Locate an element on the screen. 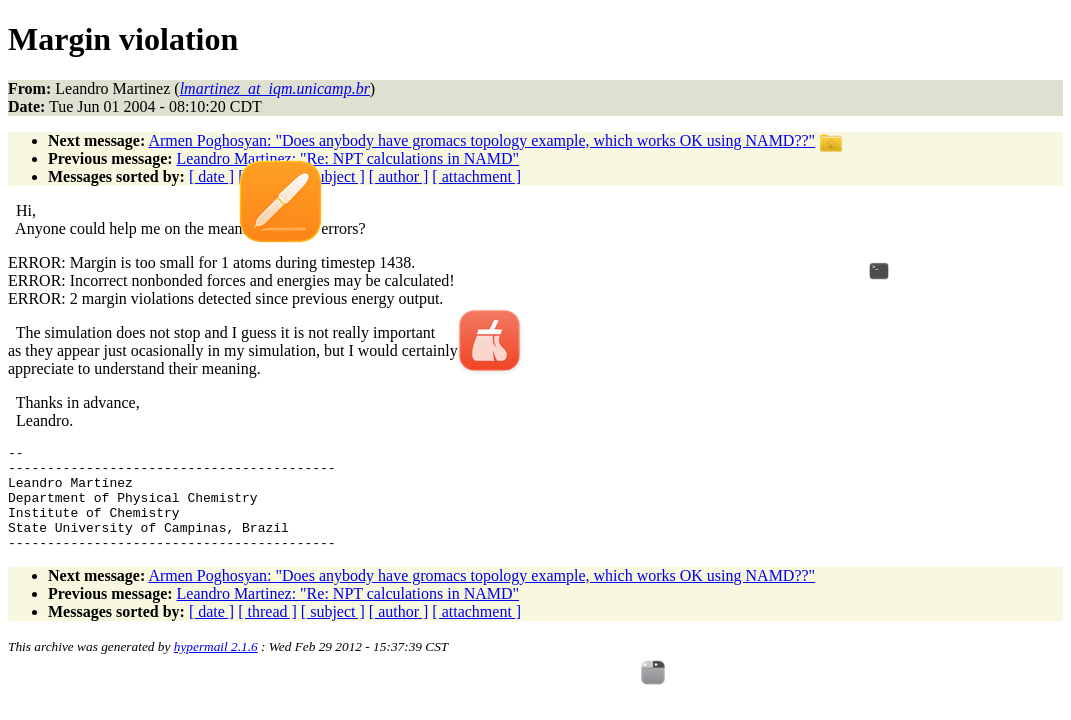  access your home folder is located at coordinates (831, 143).